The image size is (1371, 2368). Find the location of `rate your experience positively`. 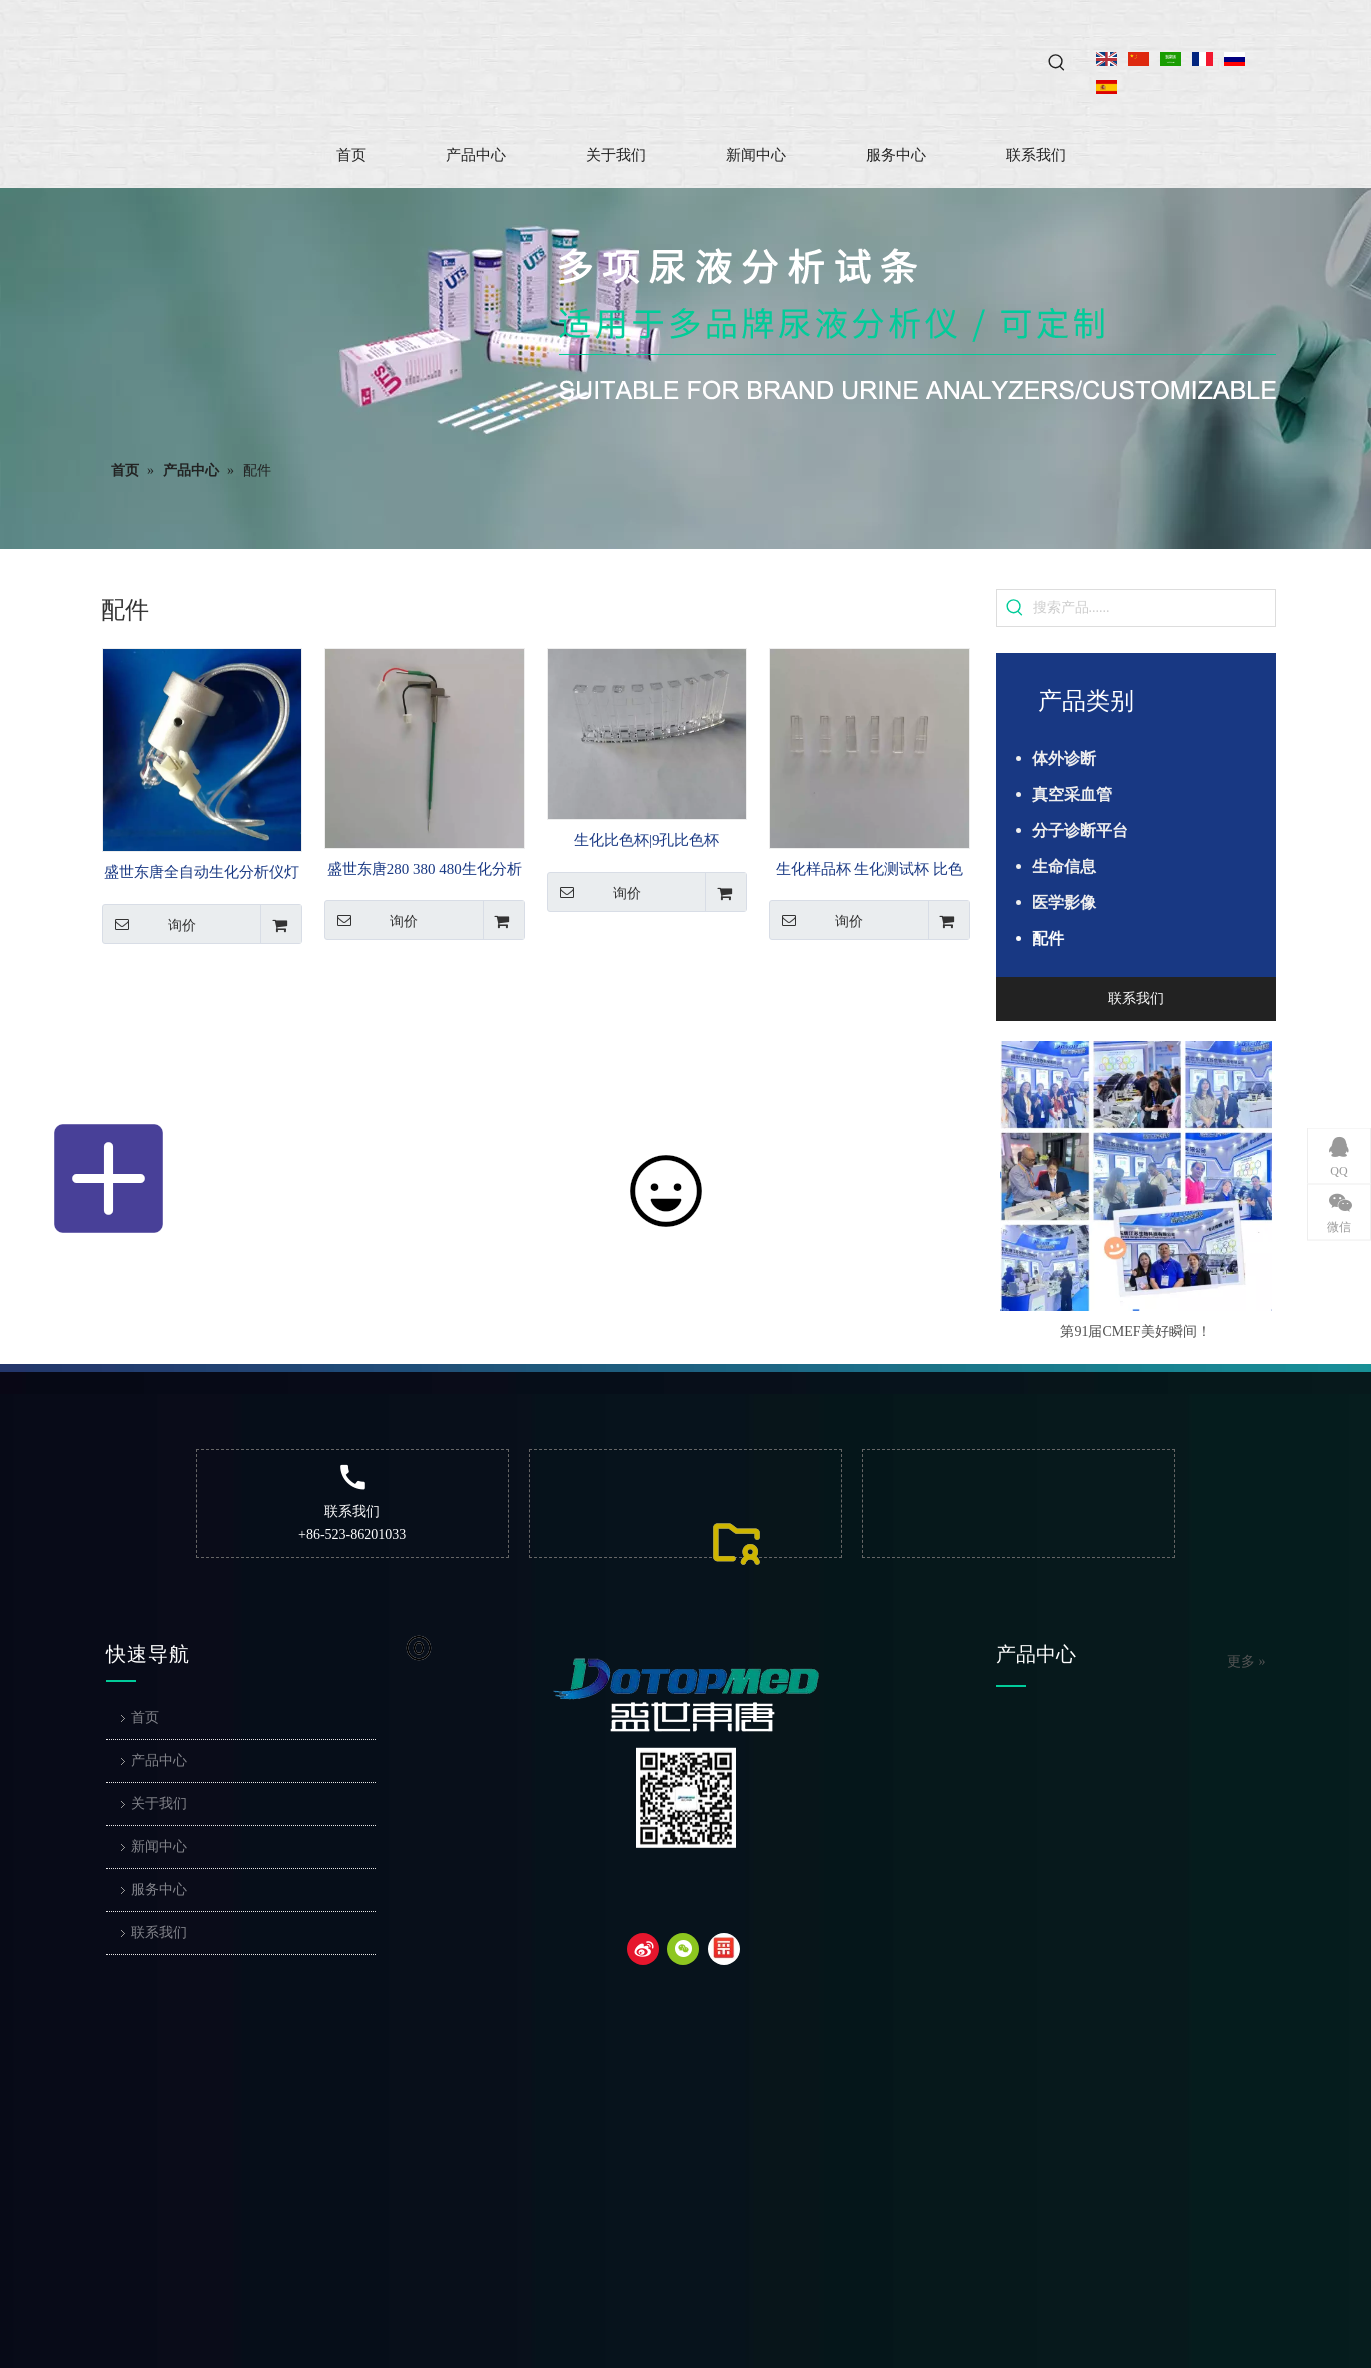

rate your experience positively is located at coordinates (666, 1191).